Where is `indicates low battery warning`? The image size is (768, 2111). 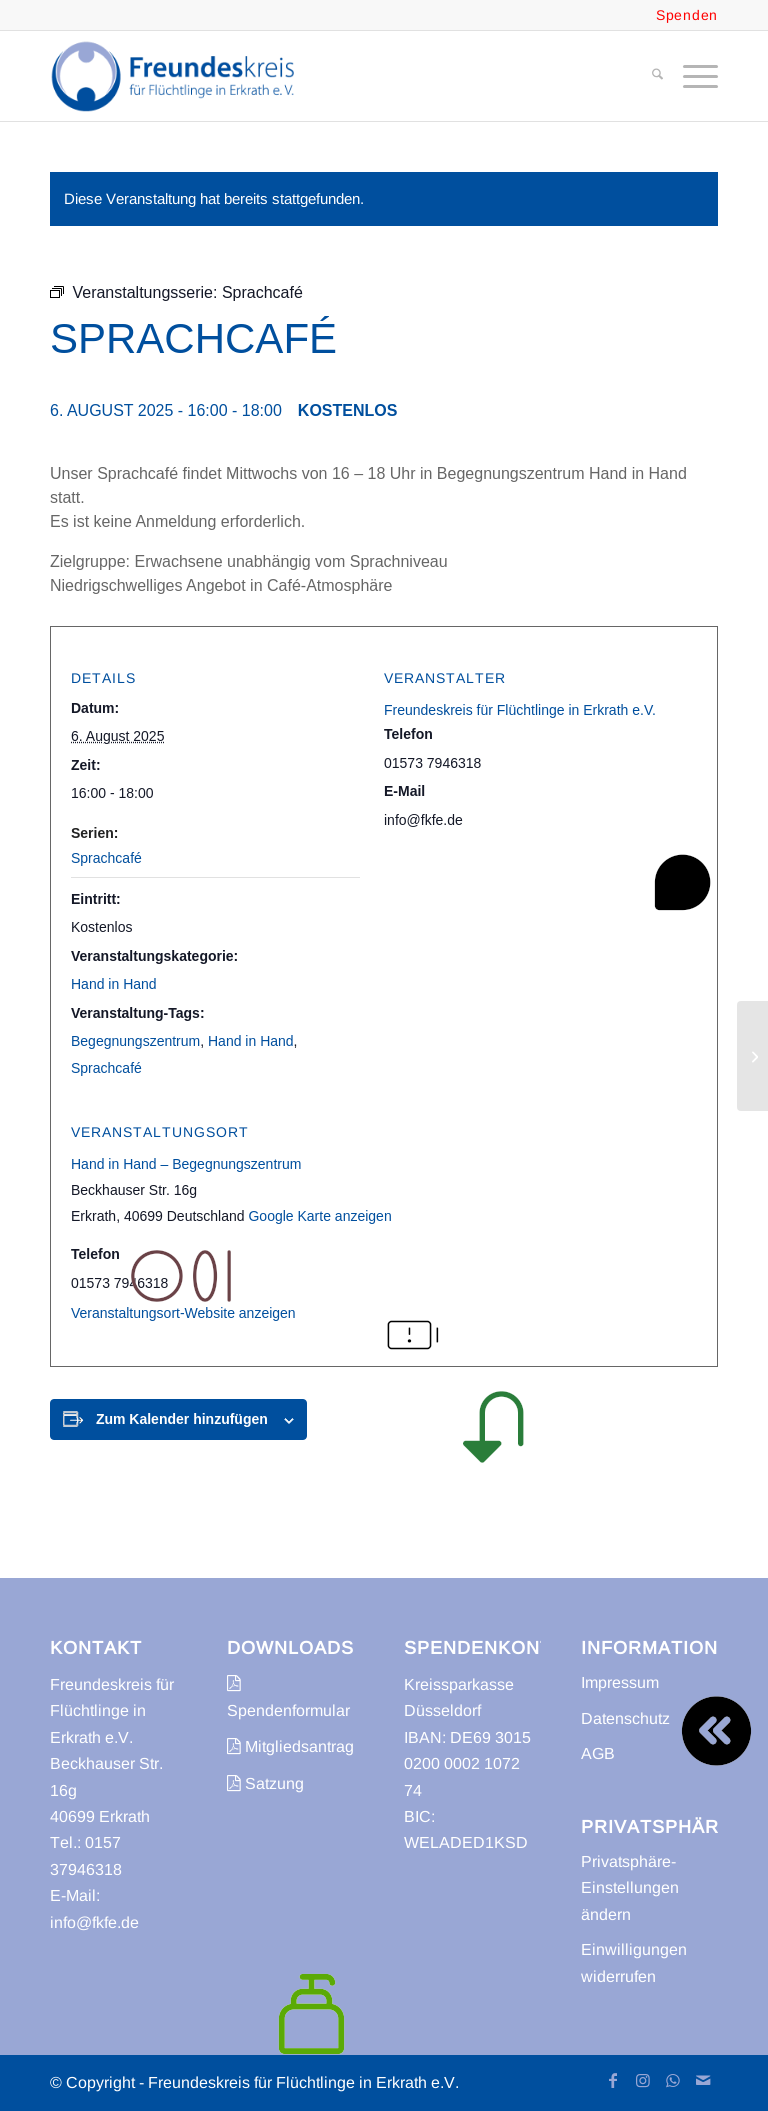
indicates low battery warning is located at coordinates (412, 1335).